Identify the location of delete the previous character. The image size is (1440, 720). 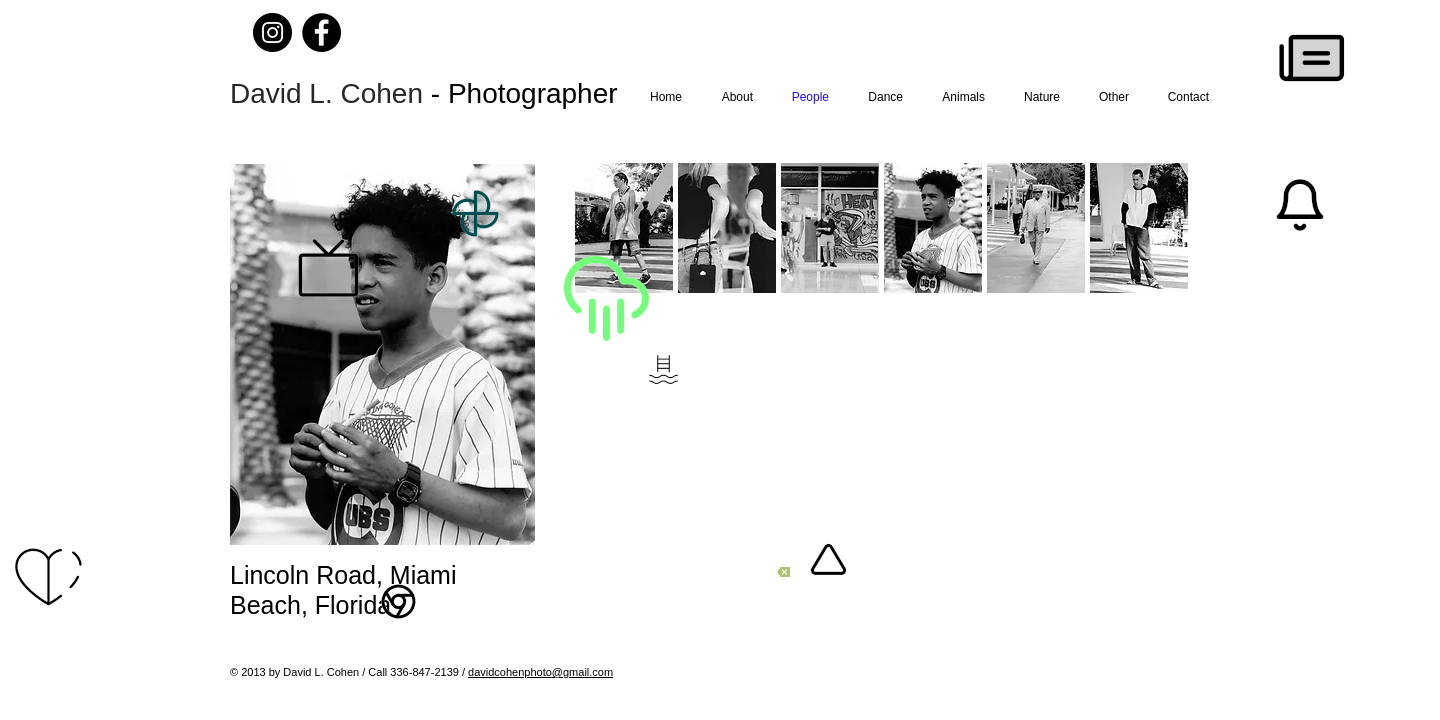
(784, 572).